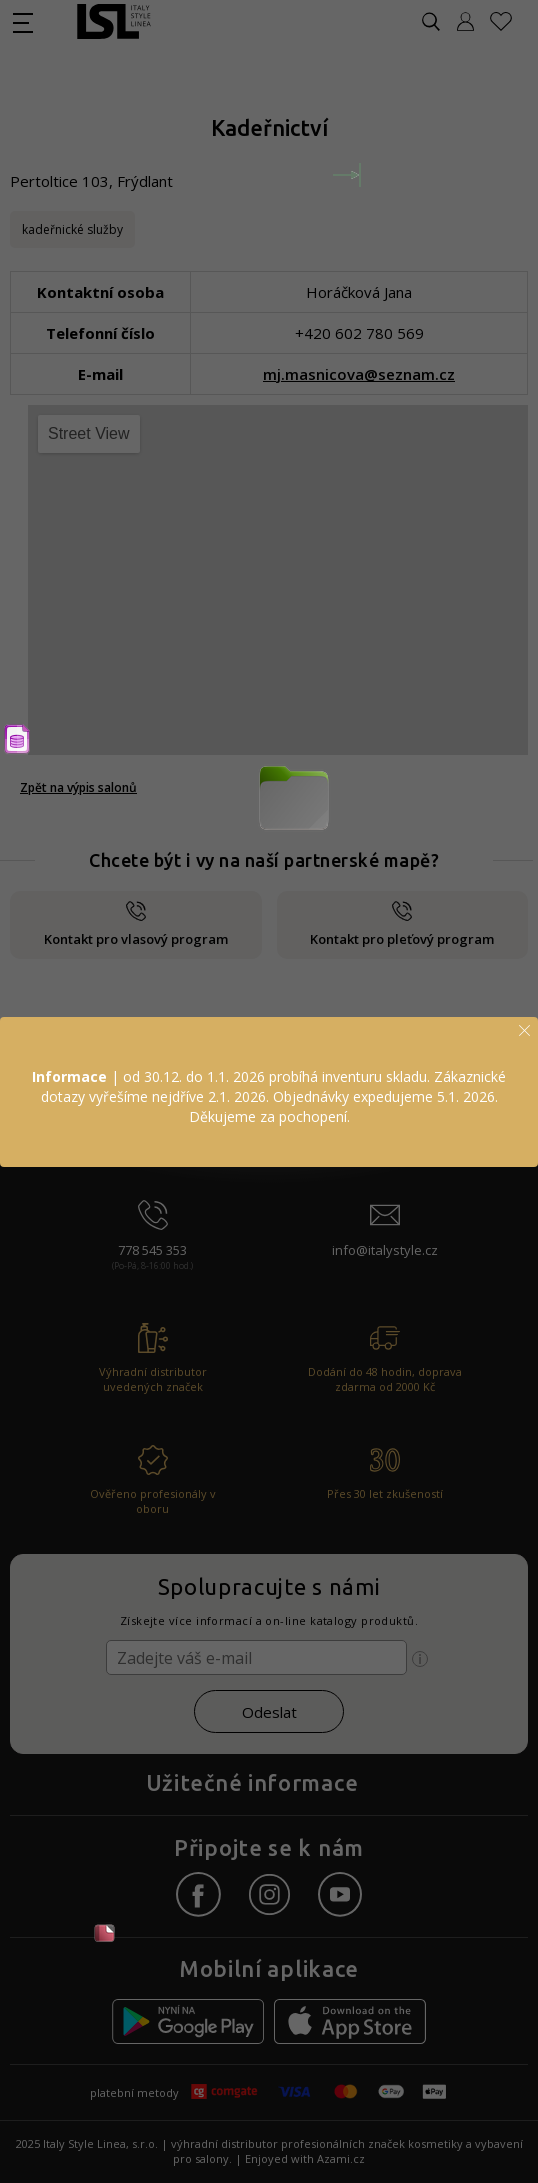  Describe the element at coordinates (17, 739) in the screenshot. I see `libreoffice base database file` at that location.